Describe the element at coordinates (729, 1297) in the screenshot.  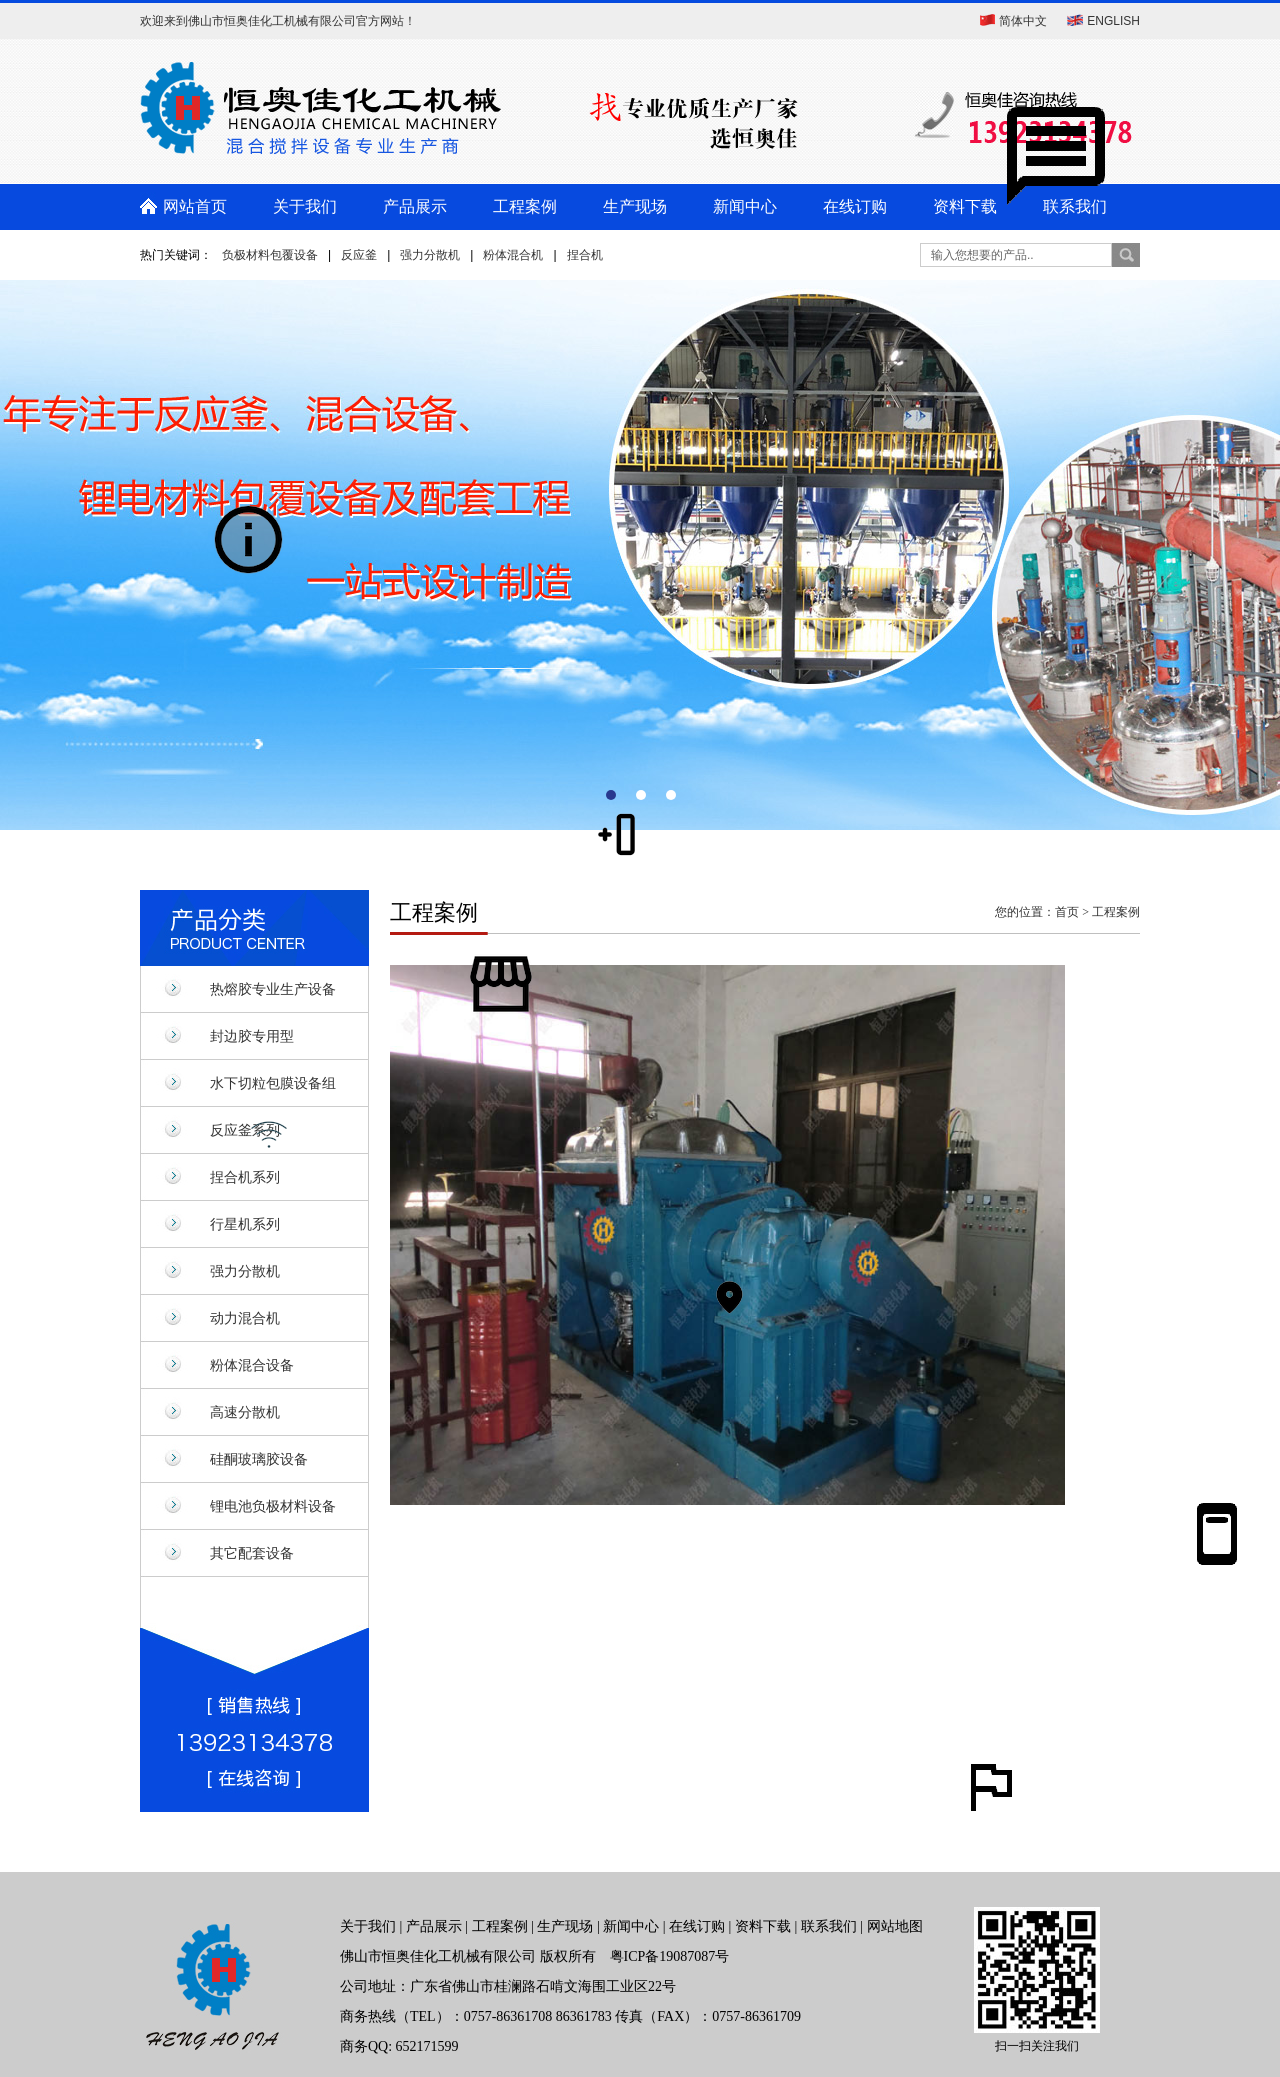
I see `view or set a location on the map` at that location.